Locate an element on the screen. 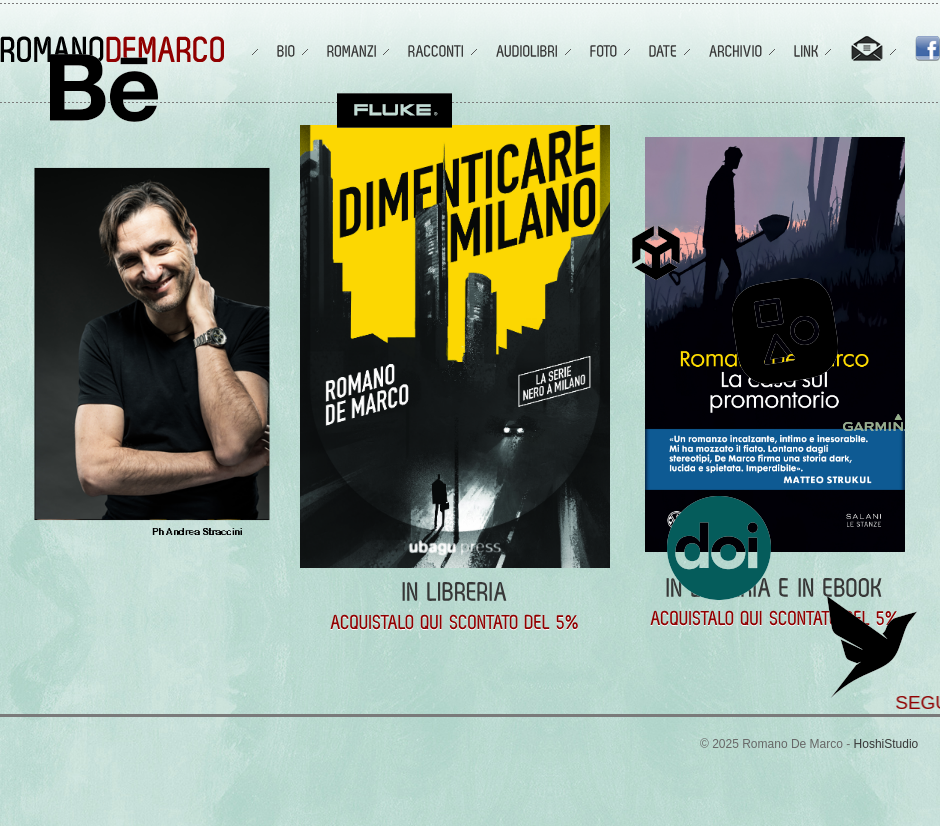  Fluke corporation brand logo is located at coordinates (394, 110).